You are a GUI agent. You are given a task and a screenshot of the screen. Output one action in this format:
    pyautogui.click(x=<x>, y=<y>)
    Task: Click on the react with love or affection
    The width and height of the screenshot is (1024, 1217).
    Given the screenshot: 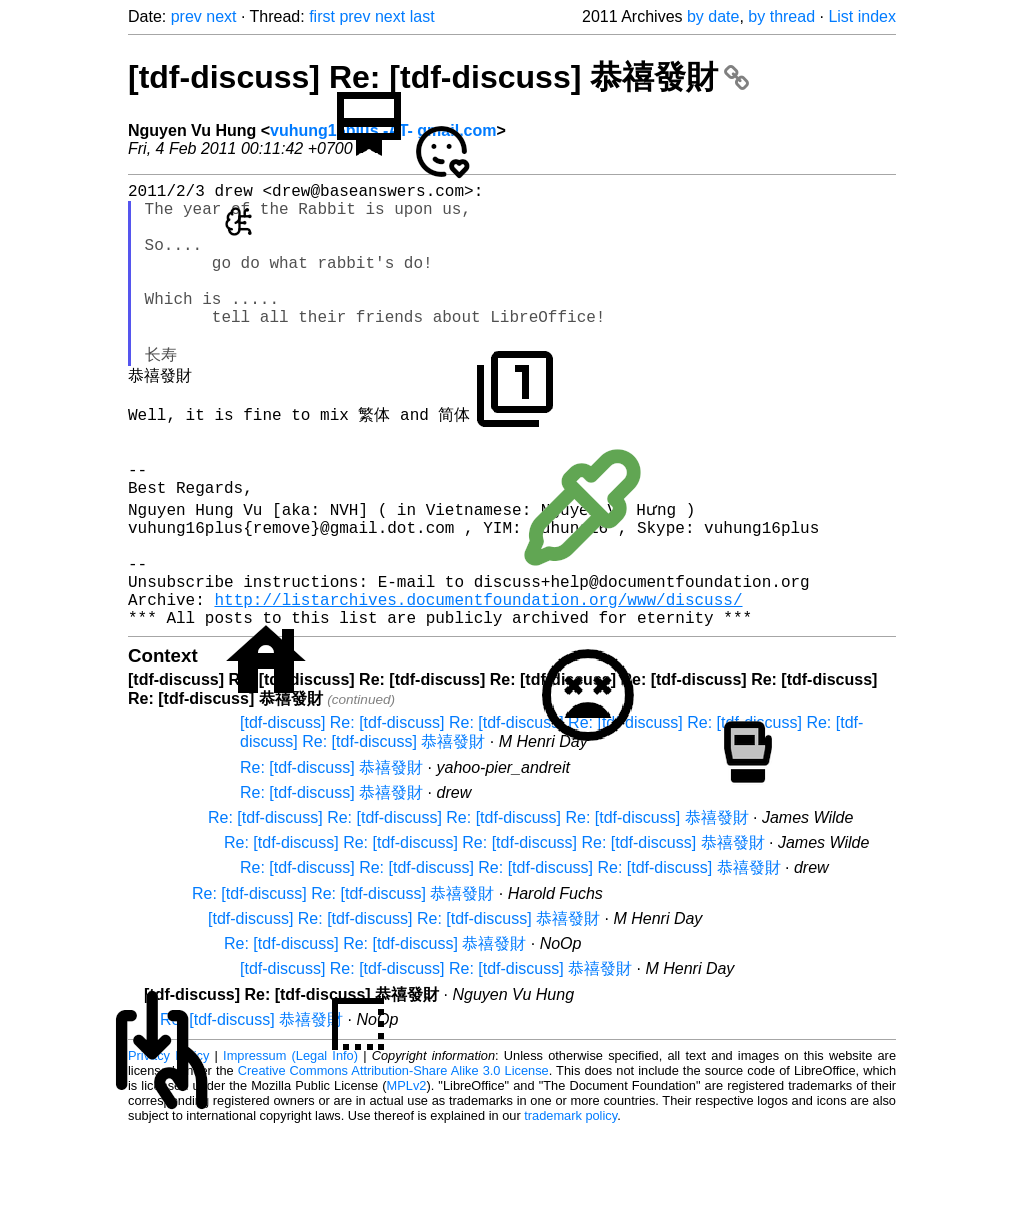 What is the action you would take?
    pyautogui.click(x=441, y=151)
    